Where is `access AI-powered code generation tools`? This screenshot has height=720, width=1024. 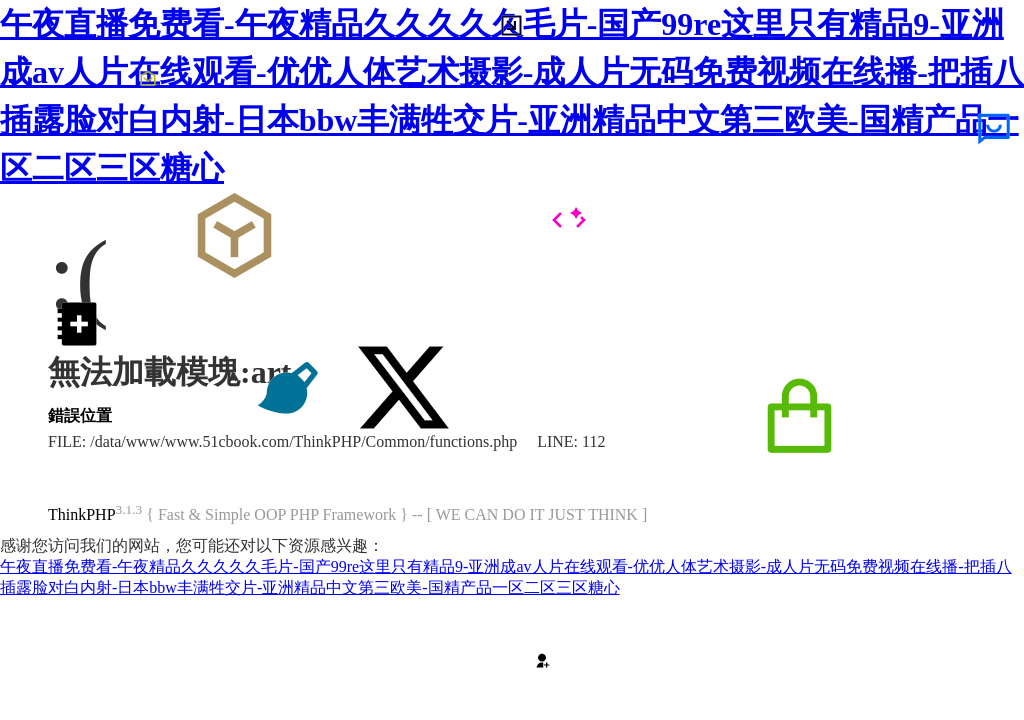 access AI-powered code generation tools is located at coordinates (569, 220).